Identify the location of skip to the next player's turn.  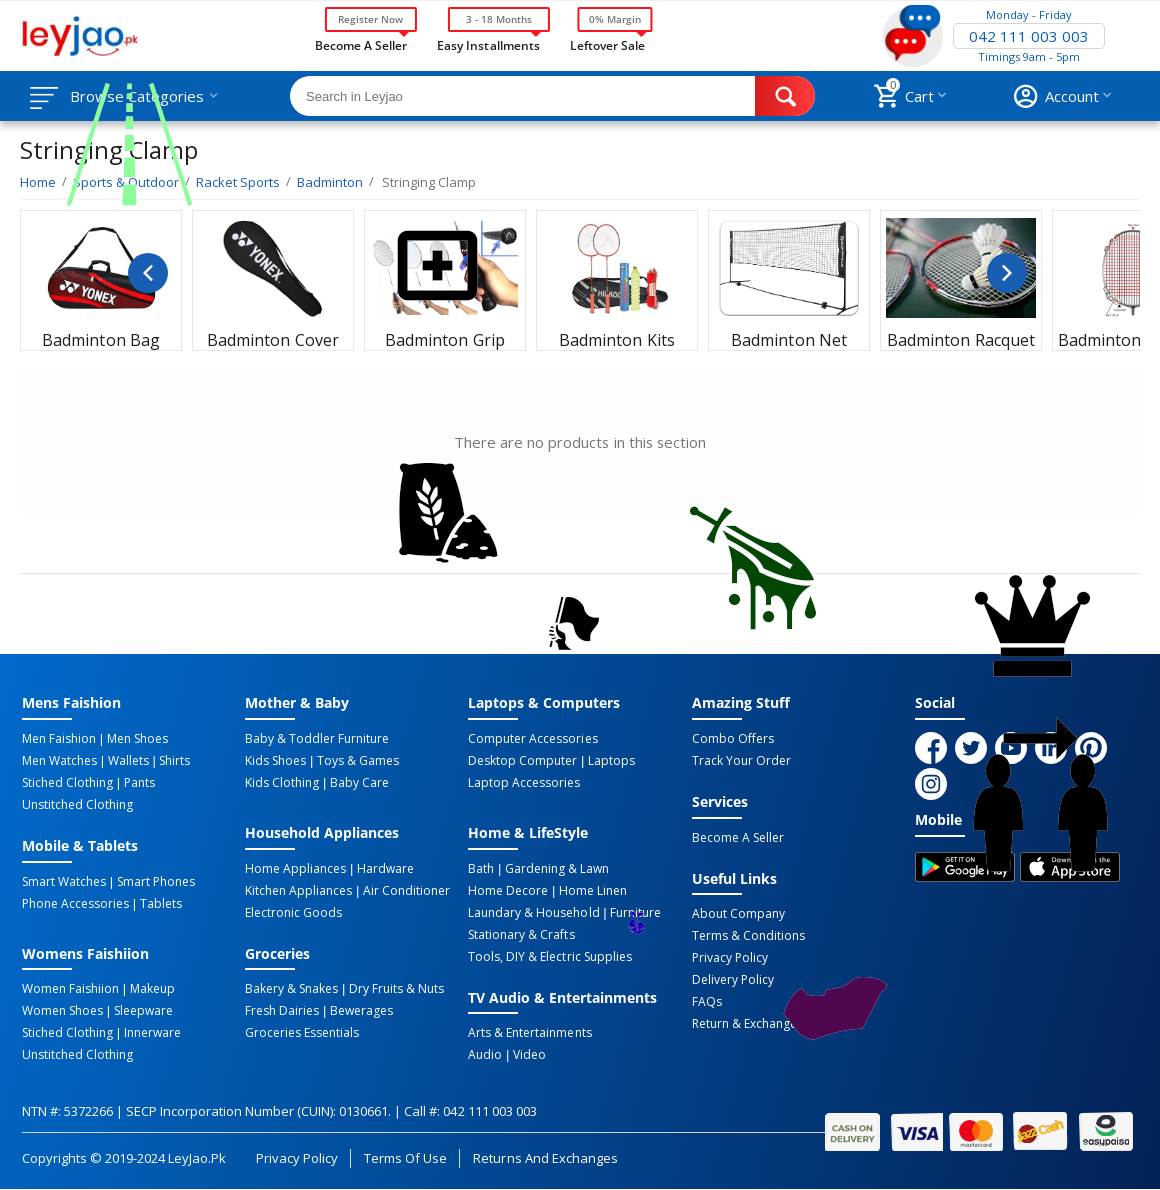
(1040, 796).